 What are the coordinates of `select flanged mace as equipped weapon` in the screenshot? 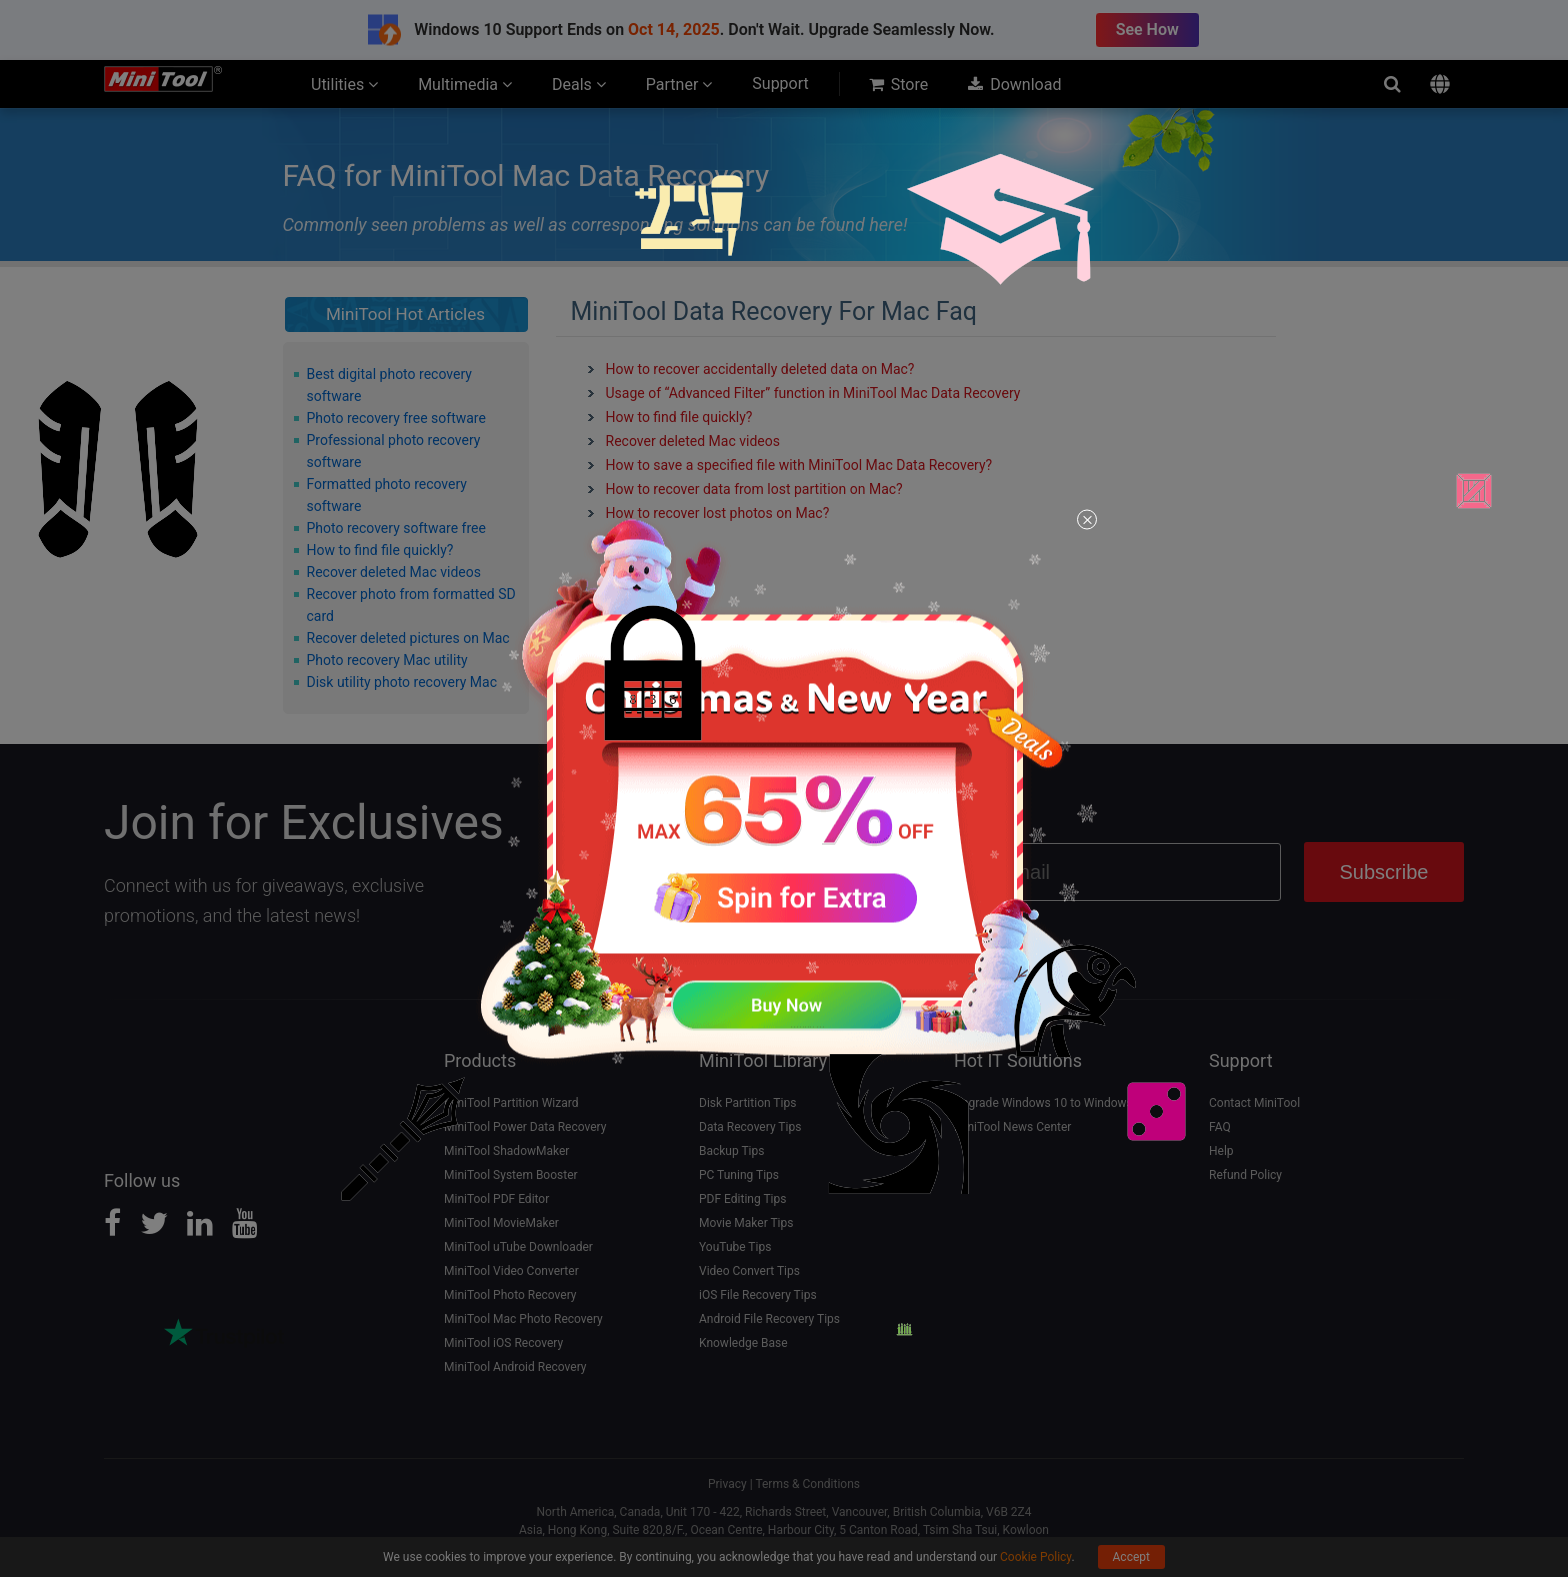 It's located at (404, 1138).